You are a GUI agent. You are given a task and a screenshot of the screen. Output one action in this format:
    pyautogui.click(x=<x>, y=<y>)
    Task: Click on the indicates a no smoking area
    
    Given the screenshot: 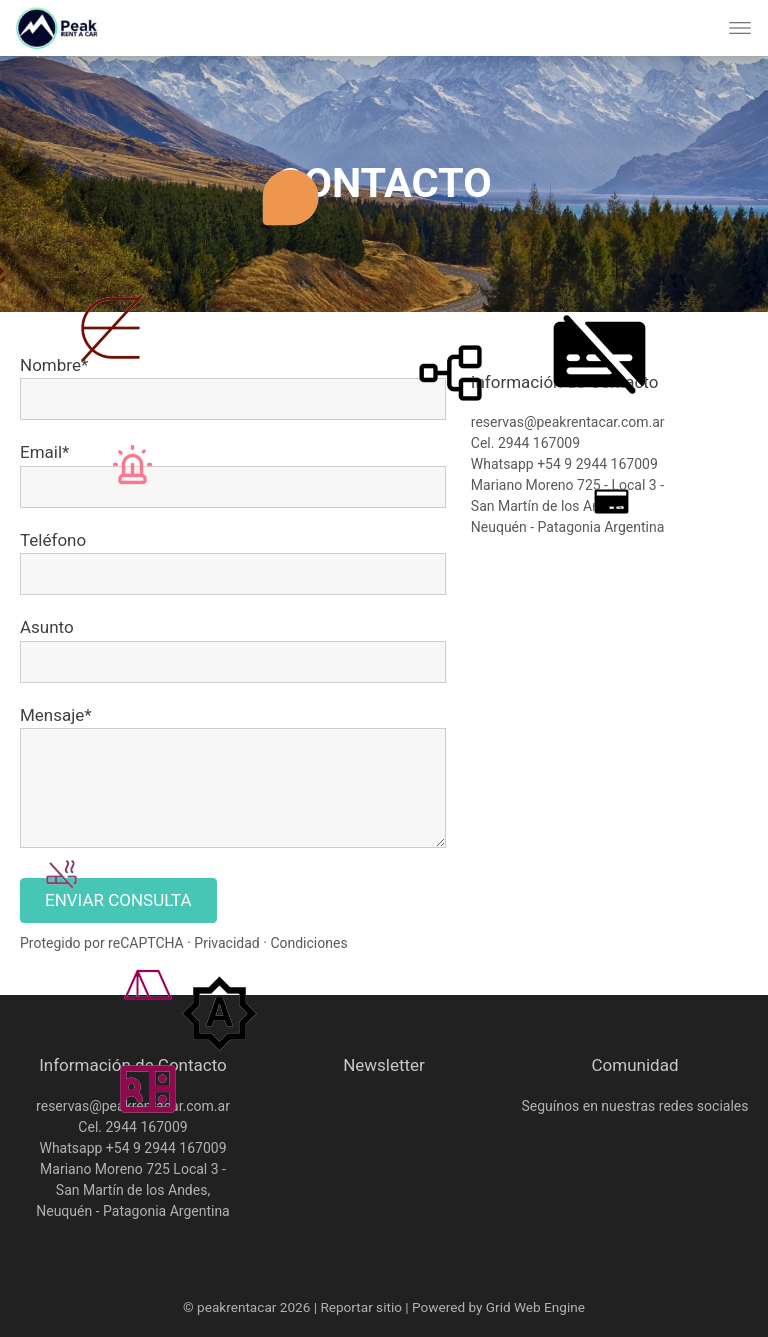 What is the action you would take?
    pyautogui.click(x=61, y=875)
    